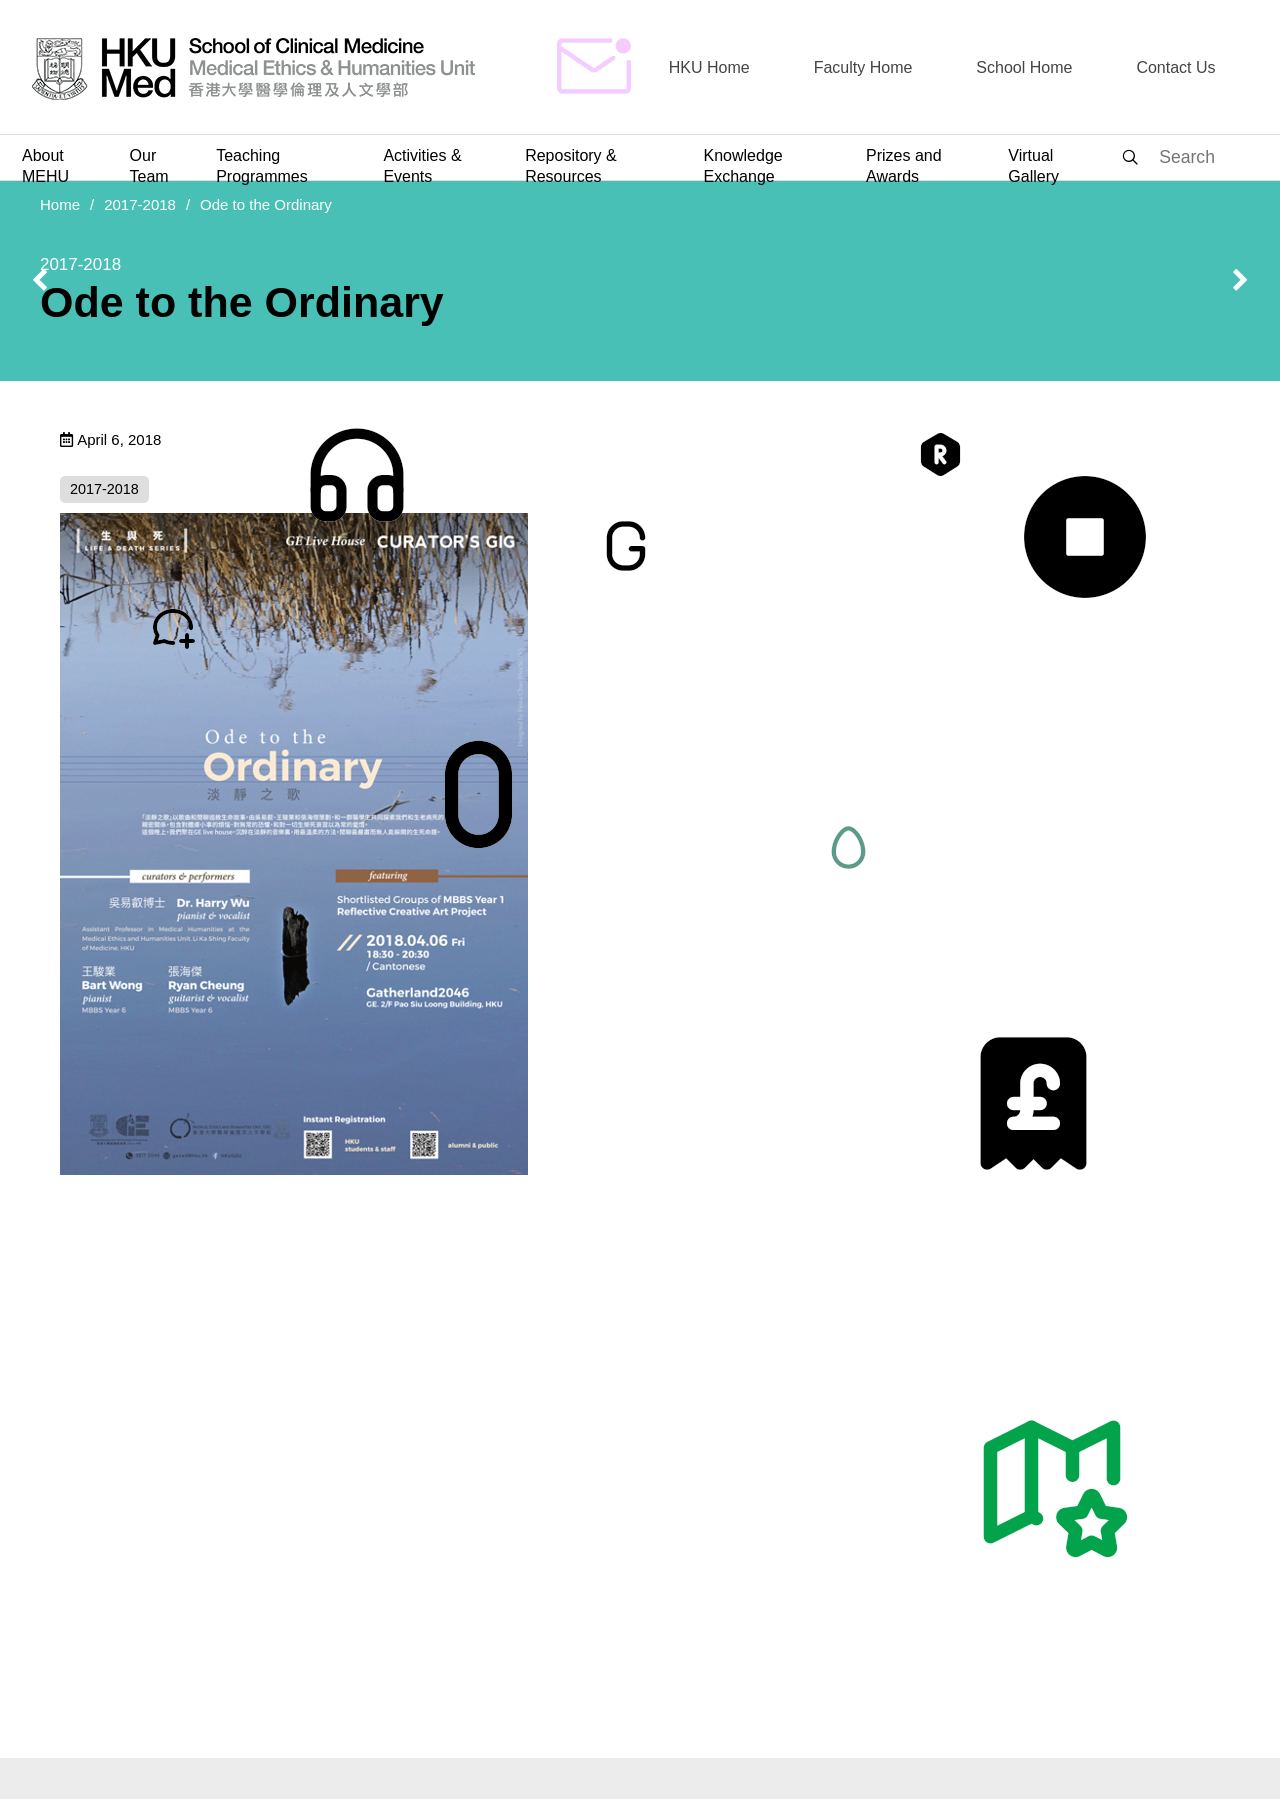  Describe the element at coordinates (173, 627) in the screenshot. I see `start a new conversation` at that location.